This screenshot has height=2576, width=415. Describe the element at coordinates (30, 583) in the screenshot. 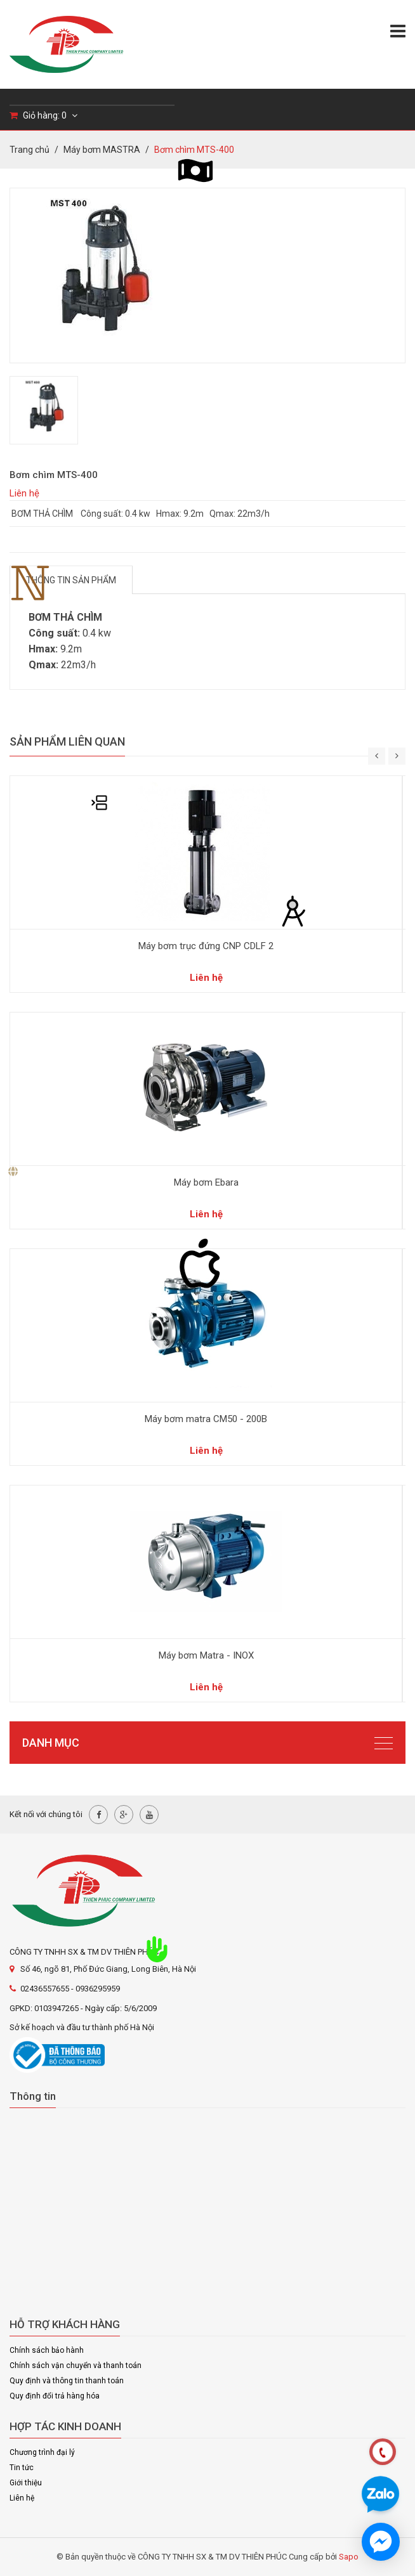

I see `open notion app` at that location.